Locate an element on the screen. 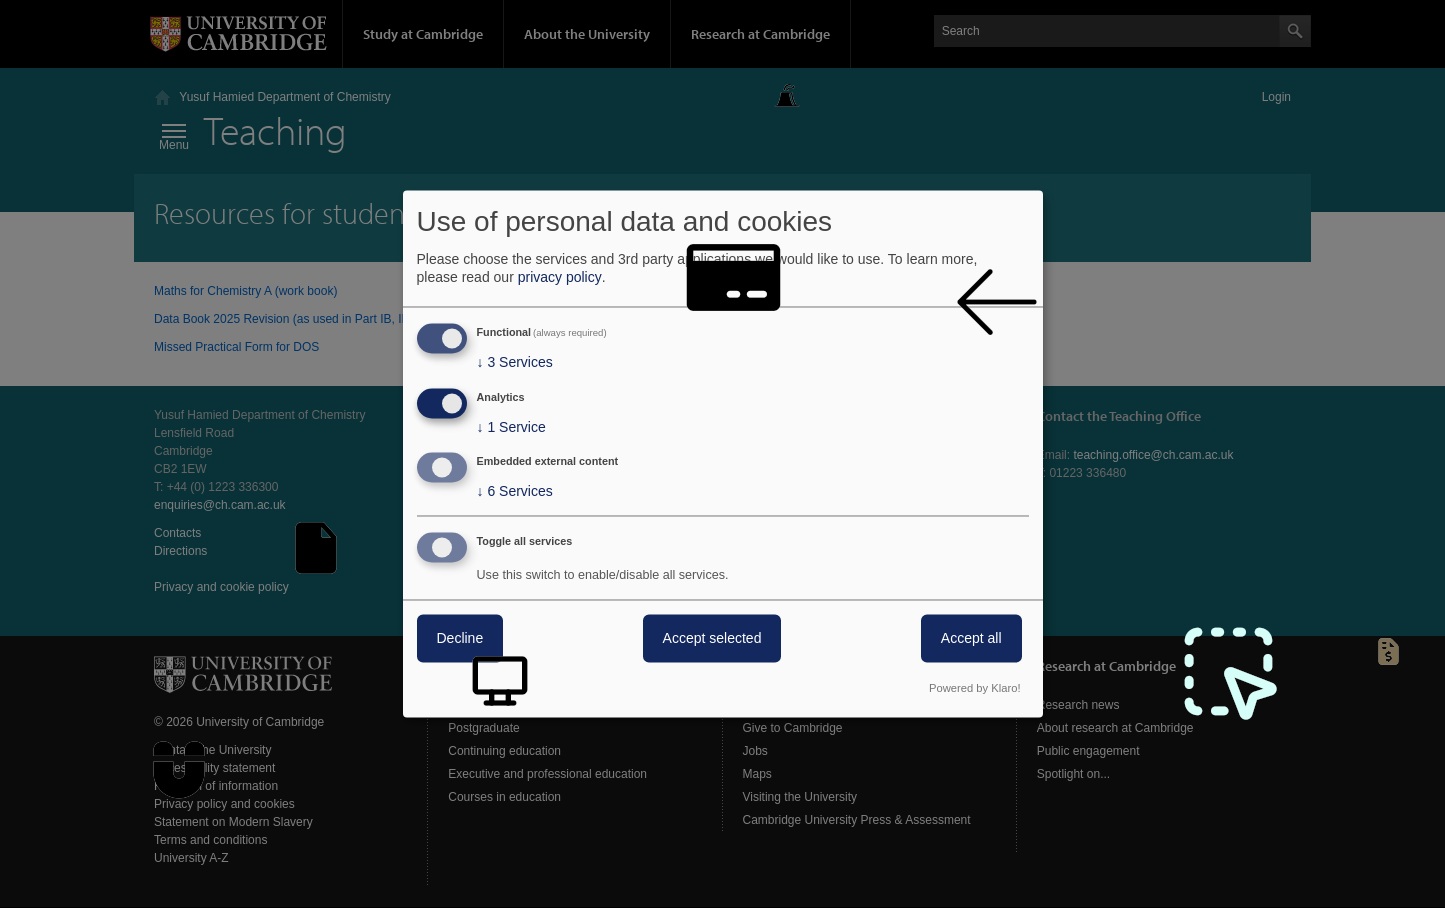  attract or pull related items together is located at coordinates (179, 770).